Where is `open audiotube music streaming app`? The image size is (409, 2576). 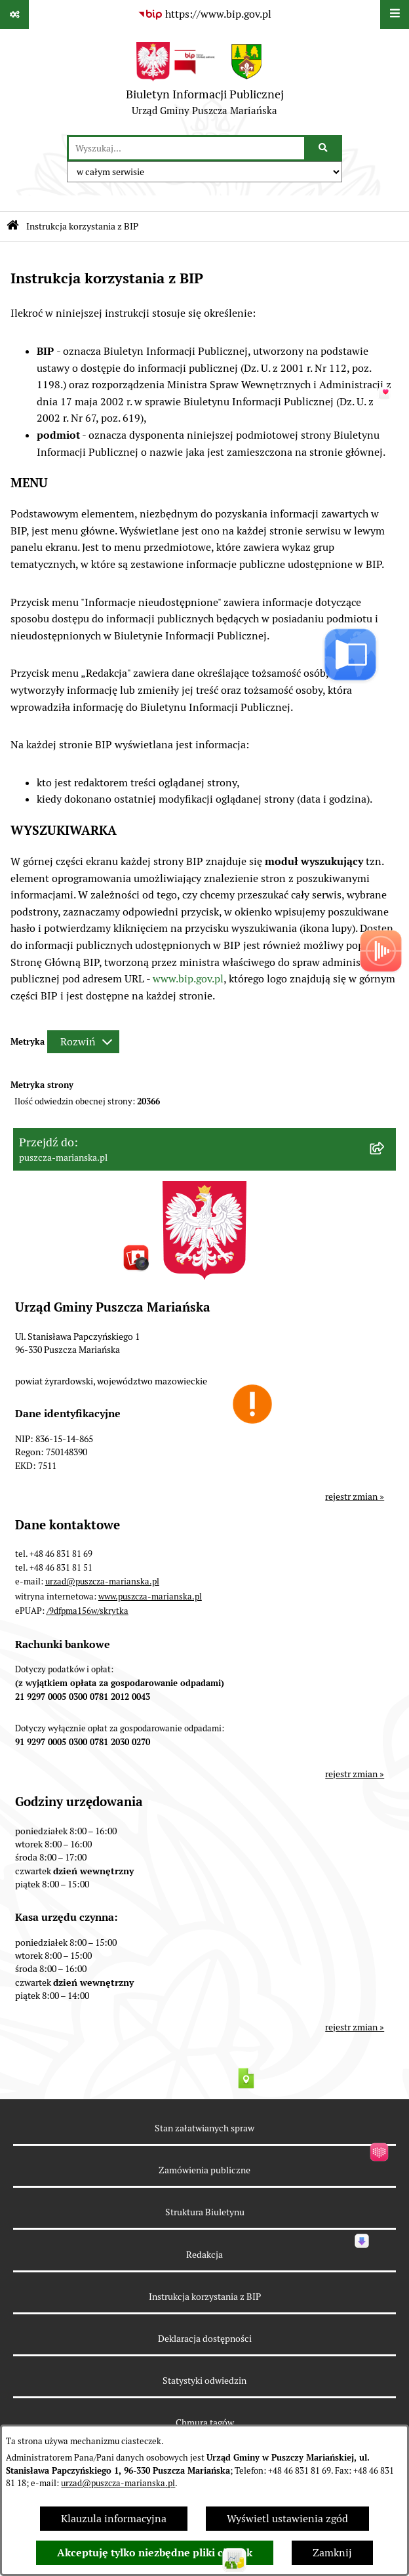 open audiotube music streaming app is located at coordinates (381, 951).